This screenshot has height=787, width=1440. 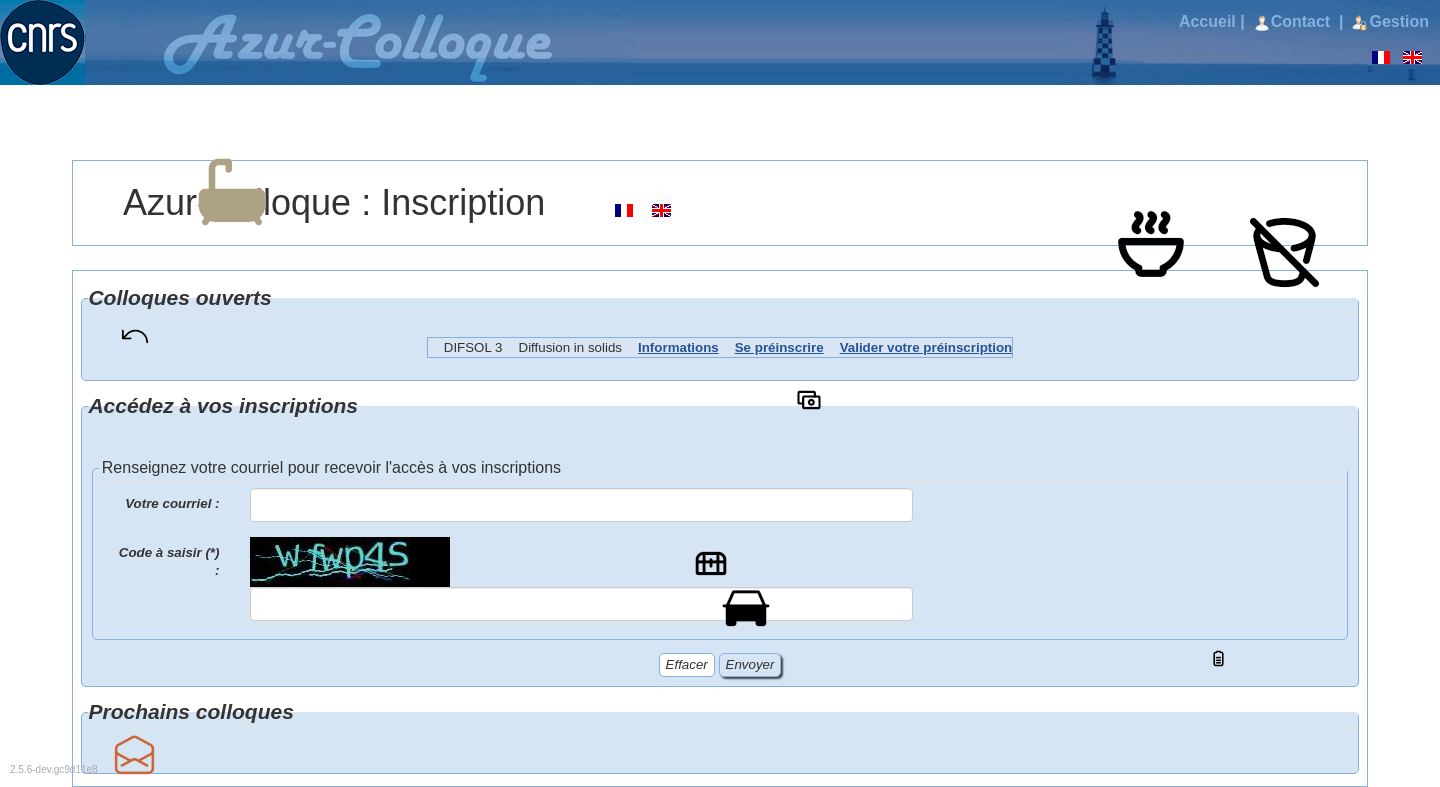 What do you see at coordinates (1218, 658) in the screenshot?
I see `battery level indicator showing medium charge` at bounding box center [1218, 658].